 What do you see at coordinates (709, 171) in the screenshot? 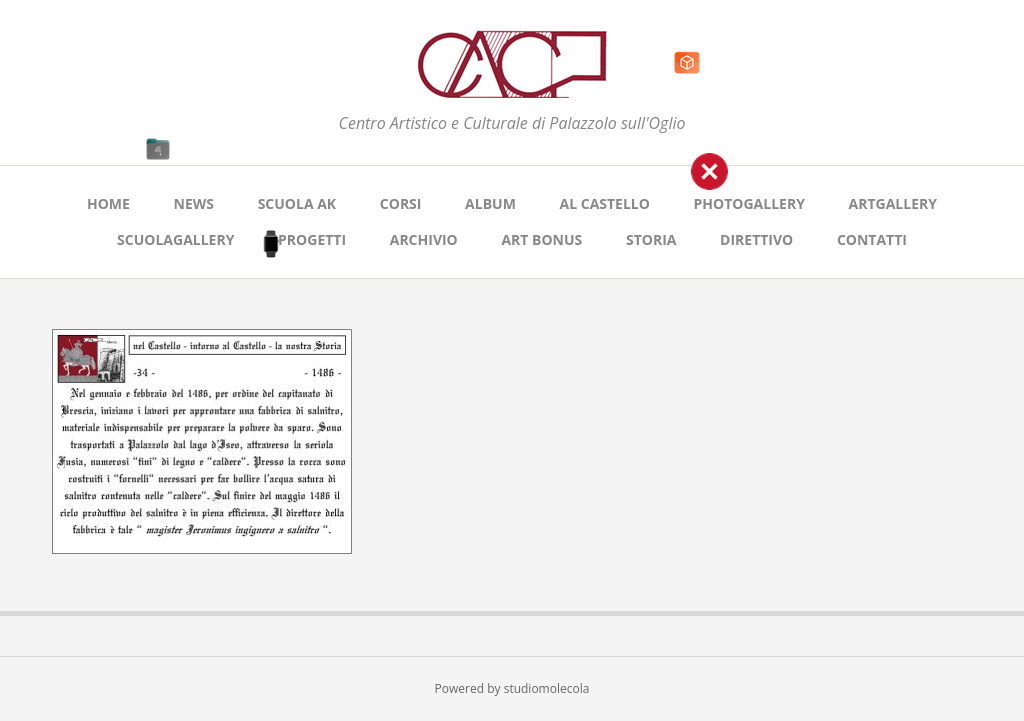
I see `close or exit the application` at bounding box center [709, 171].